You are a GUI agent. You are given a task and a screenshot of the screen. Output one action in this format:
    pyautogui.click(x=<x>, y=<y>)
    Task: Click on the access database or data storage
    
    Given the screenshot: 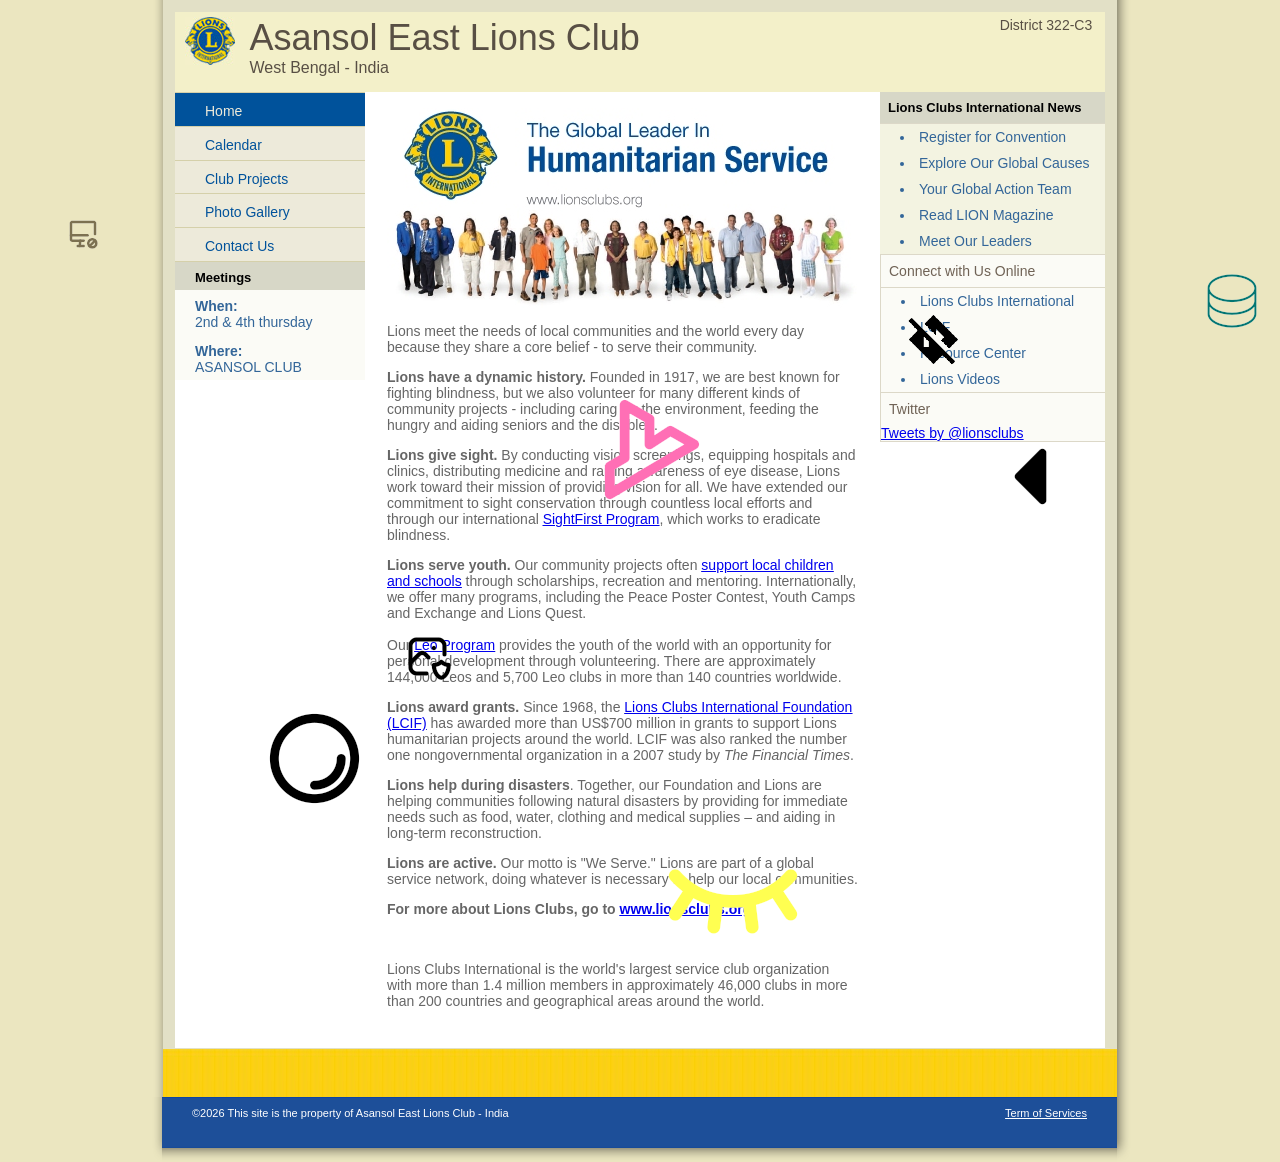 What is the action you would take?
    pyautogui.click(x=1232, y=301)
    